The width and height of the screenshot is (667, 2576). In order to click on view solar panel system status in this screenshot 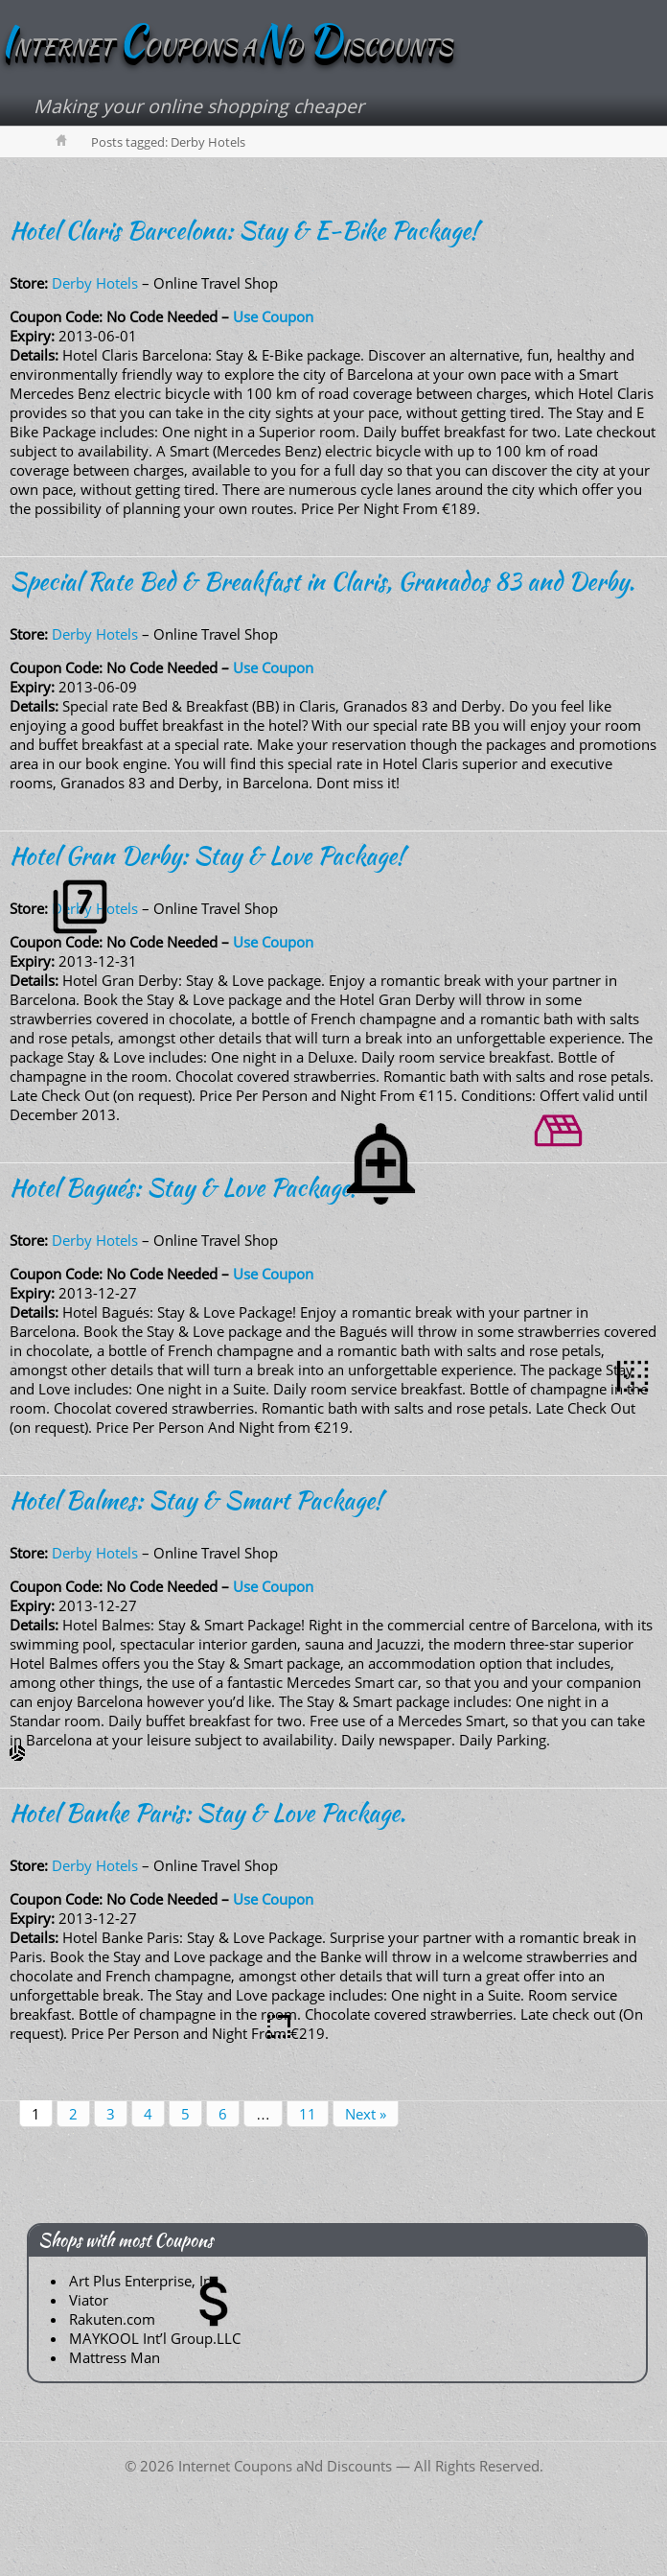, I will do `click(558, 1132)`.